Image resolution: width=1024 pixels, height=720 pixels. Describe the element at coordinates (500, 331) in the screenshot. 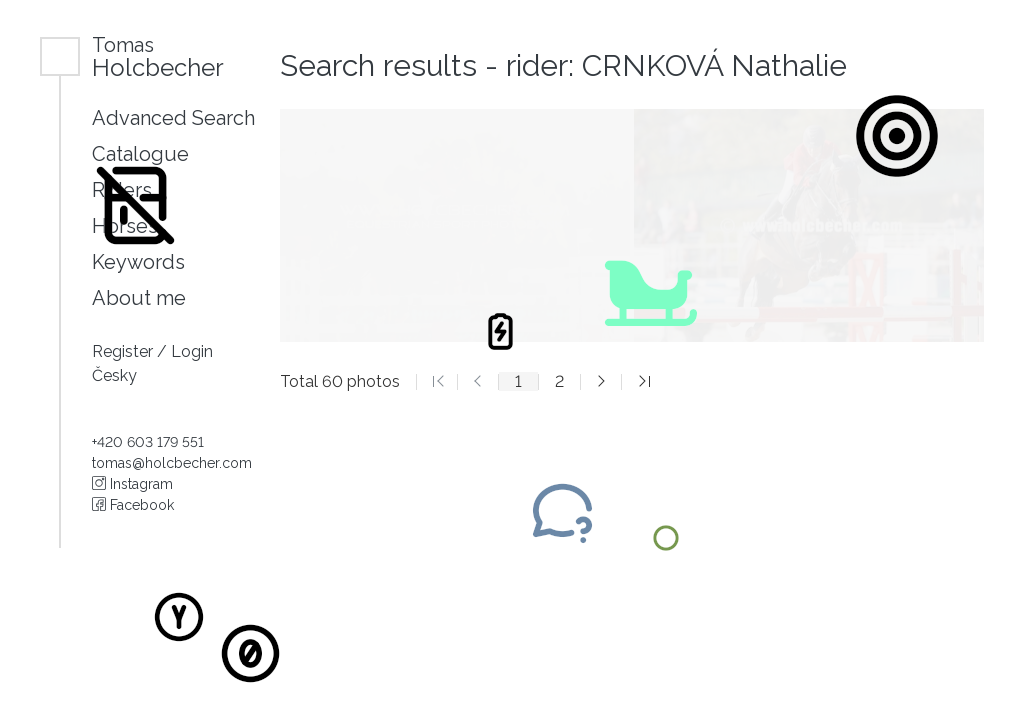

I see `indicates device is currently charging` at that location.